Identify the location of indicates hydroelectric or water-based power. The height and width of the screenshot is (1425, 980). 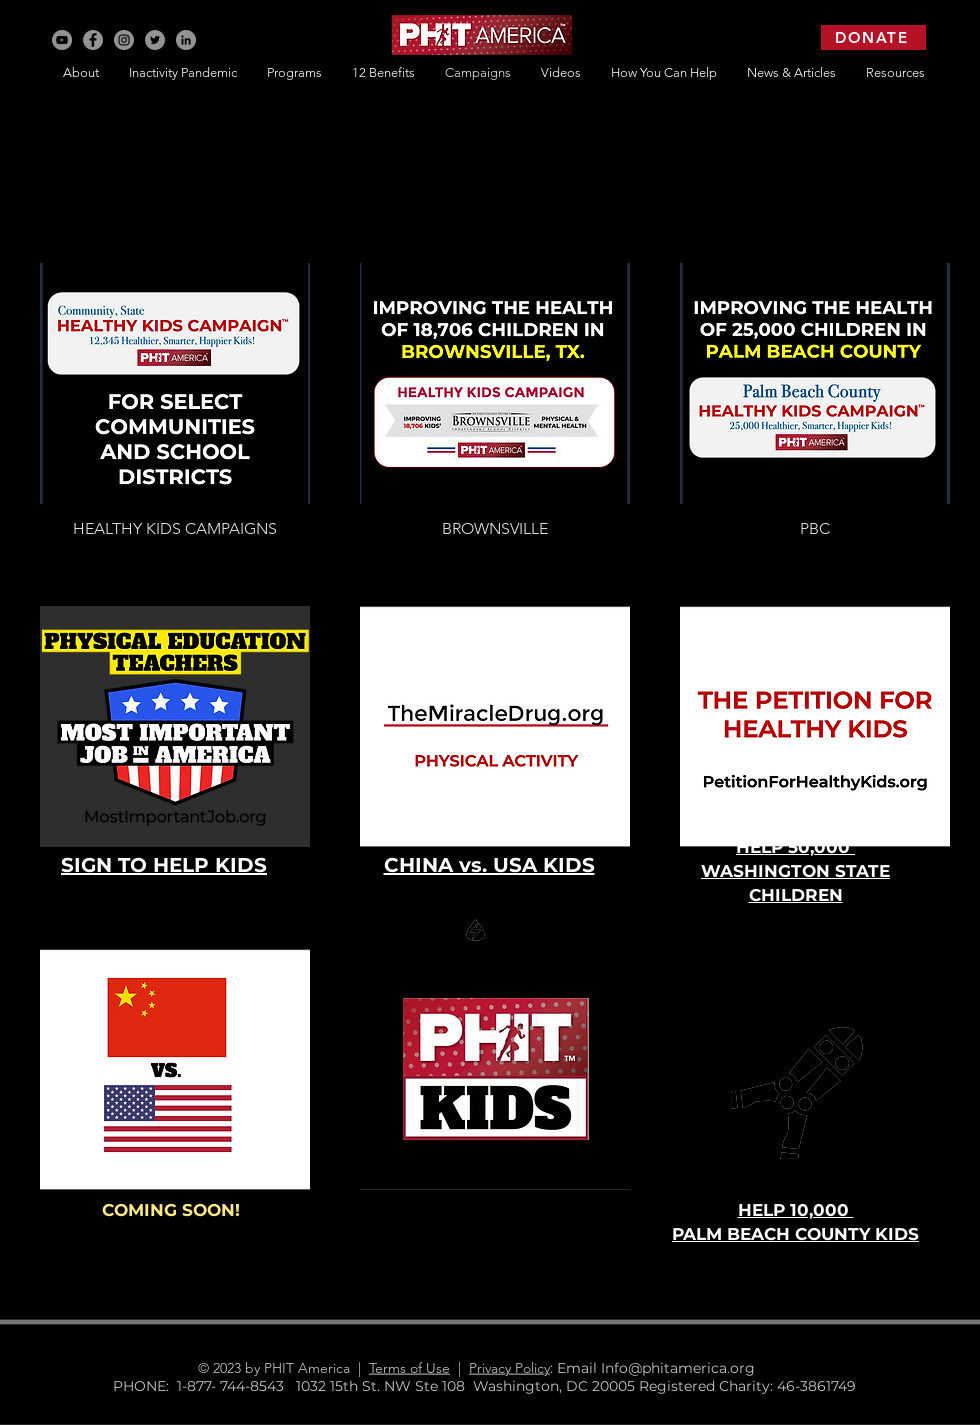
(475, 929).